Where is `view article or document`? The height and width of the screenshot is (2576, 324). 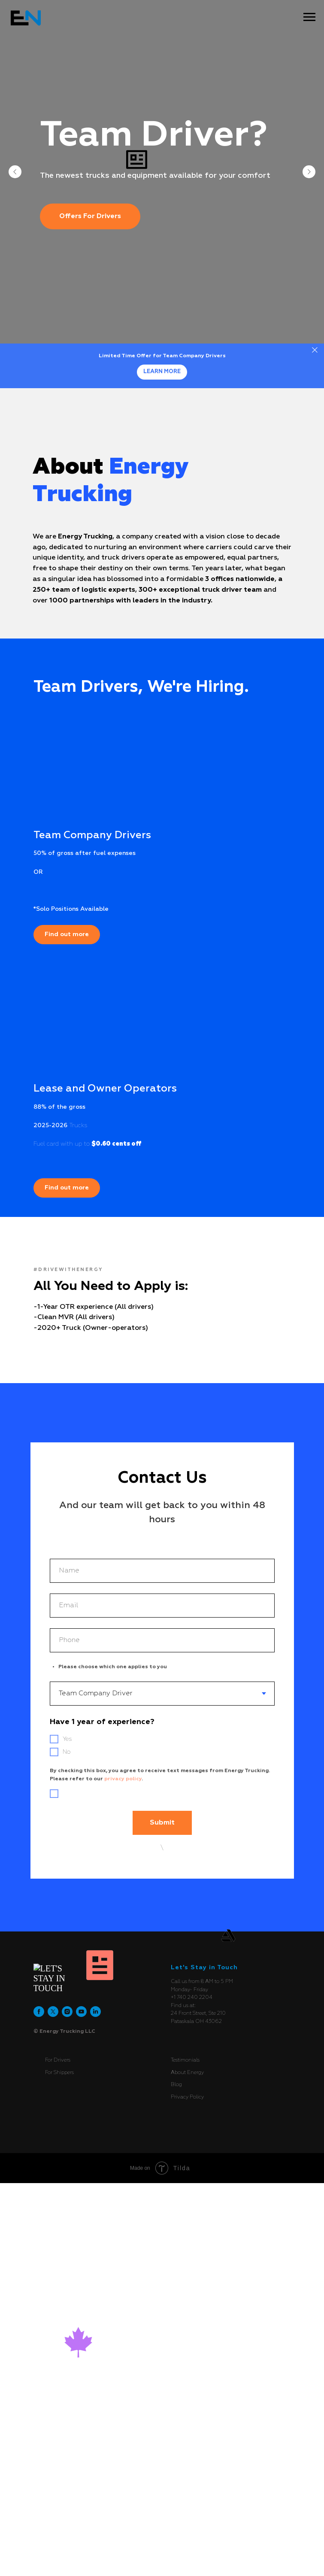 view article or document is located at coordinates (100, 1965).